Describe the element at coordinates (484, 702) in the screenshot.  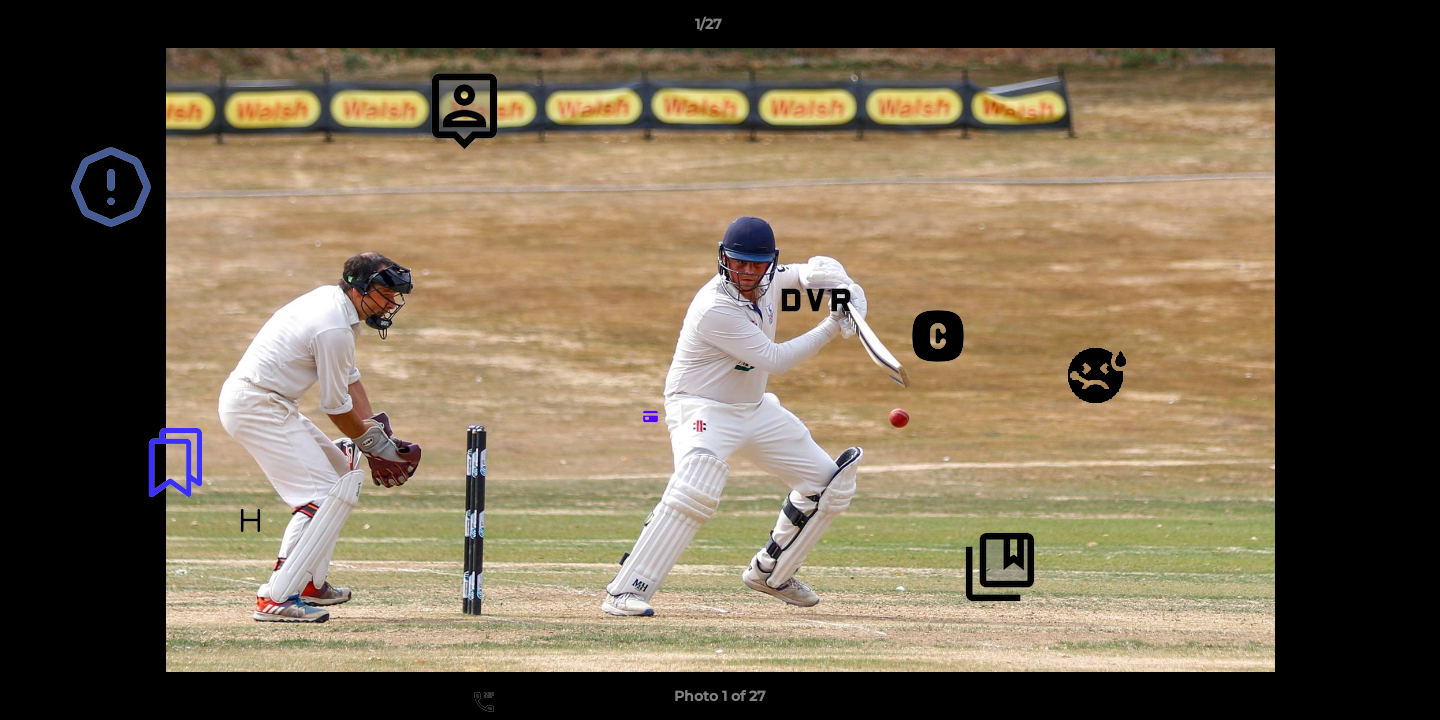
I see `make a SIP (internet-based) phone call` at that location.